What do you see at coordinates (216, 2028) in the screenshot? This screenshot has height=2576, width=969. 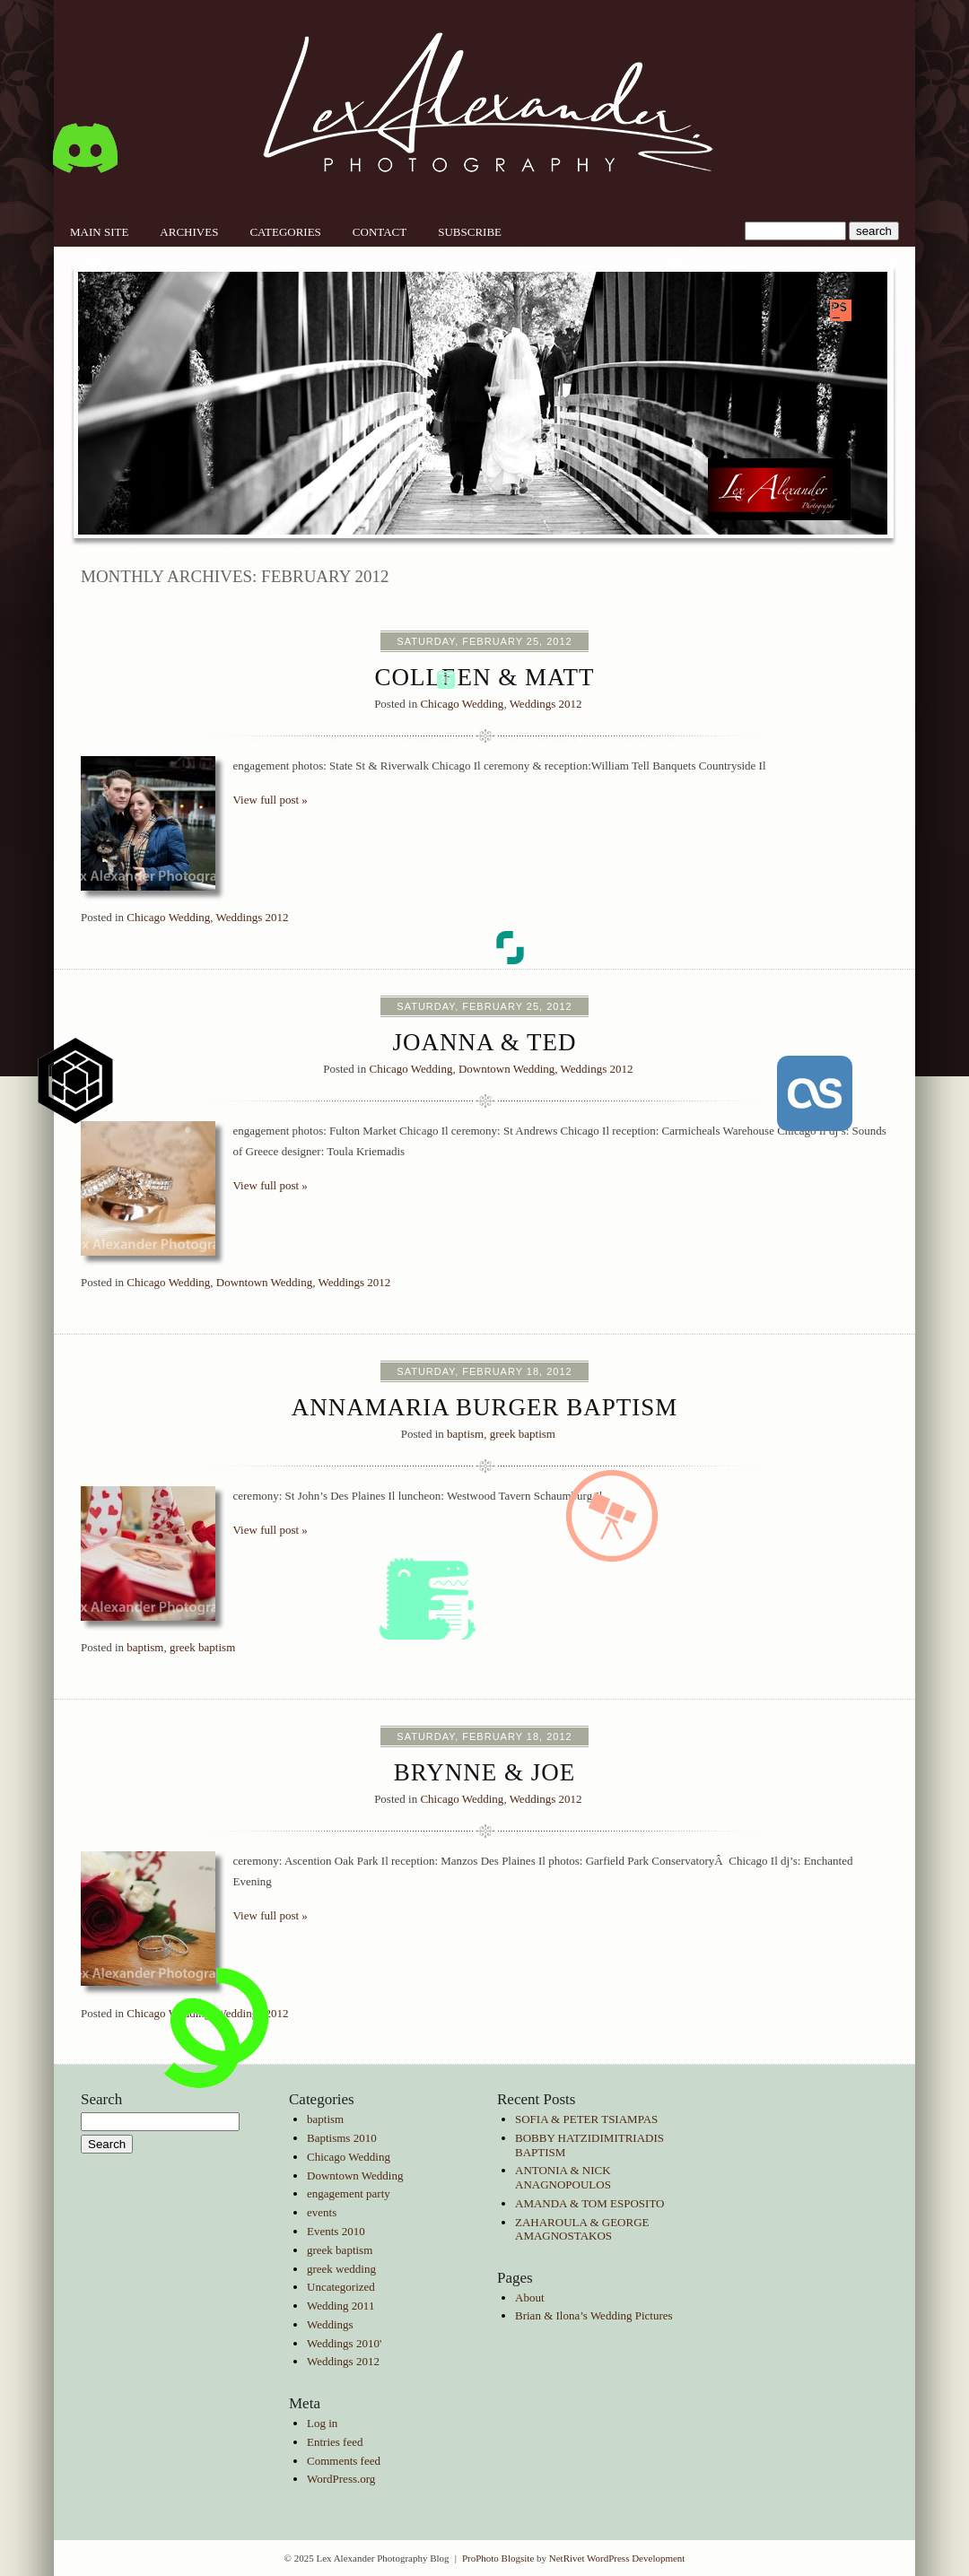 I see `spring creators platform logo` at bounding box center [216, 2028].